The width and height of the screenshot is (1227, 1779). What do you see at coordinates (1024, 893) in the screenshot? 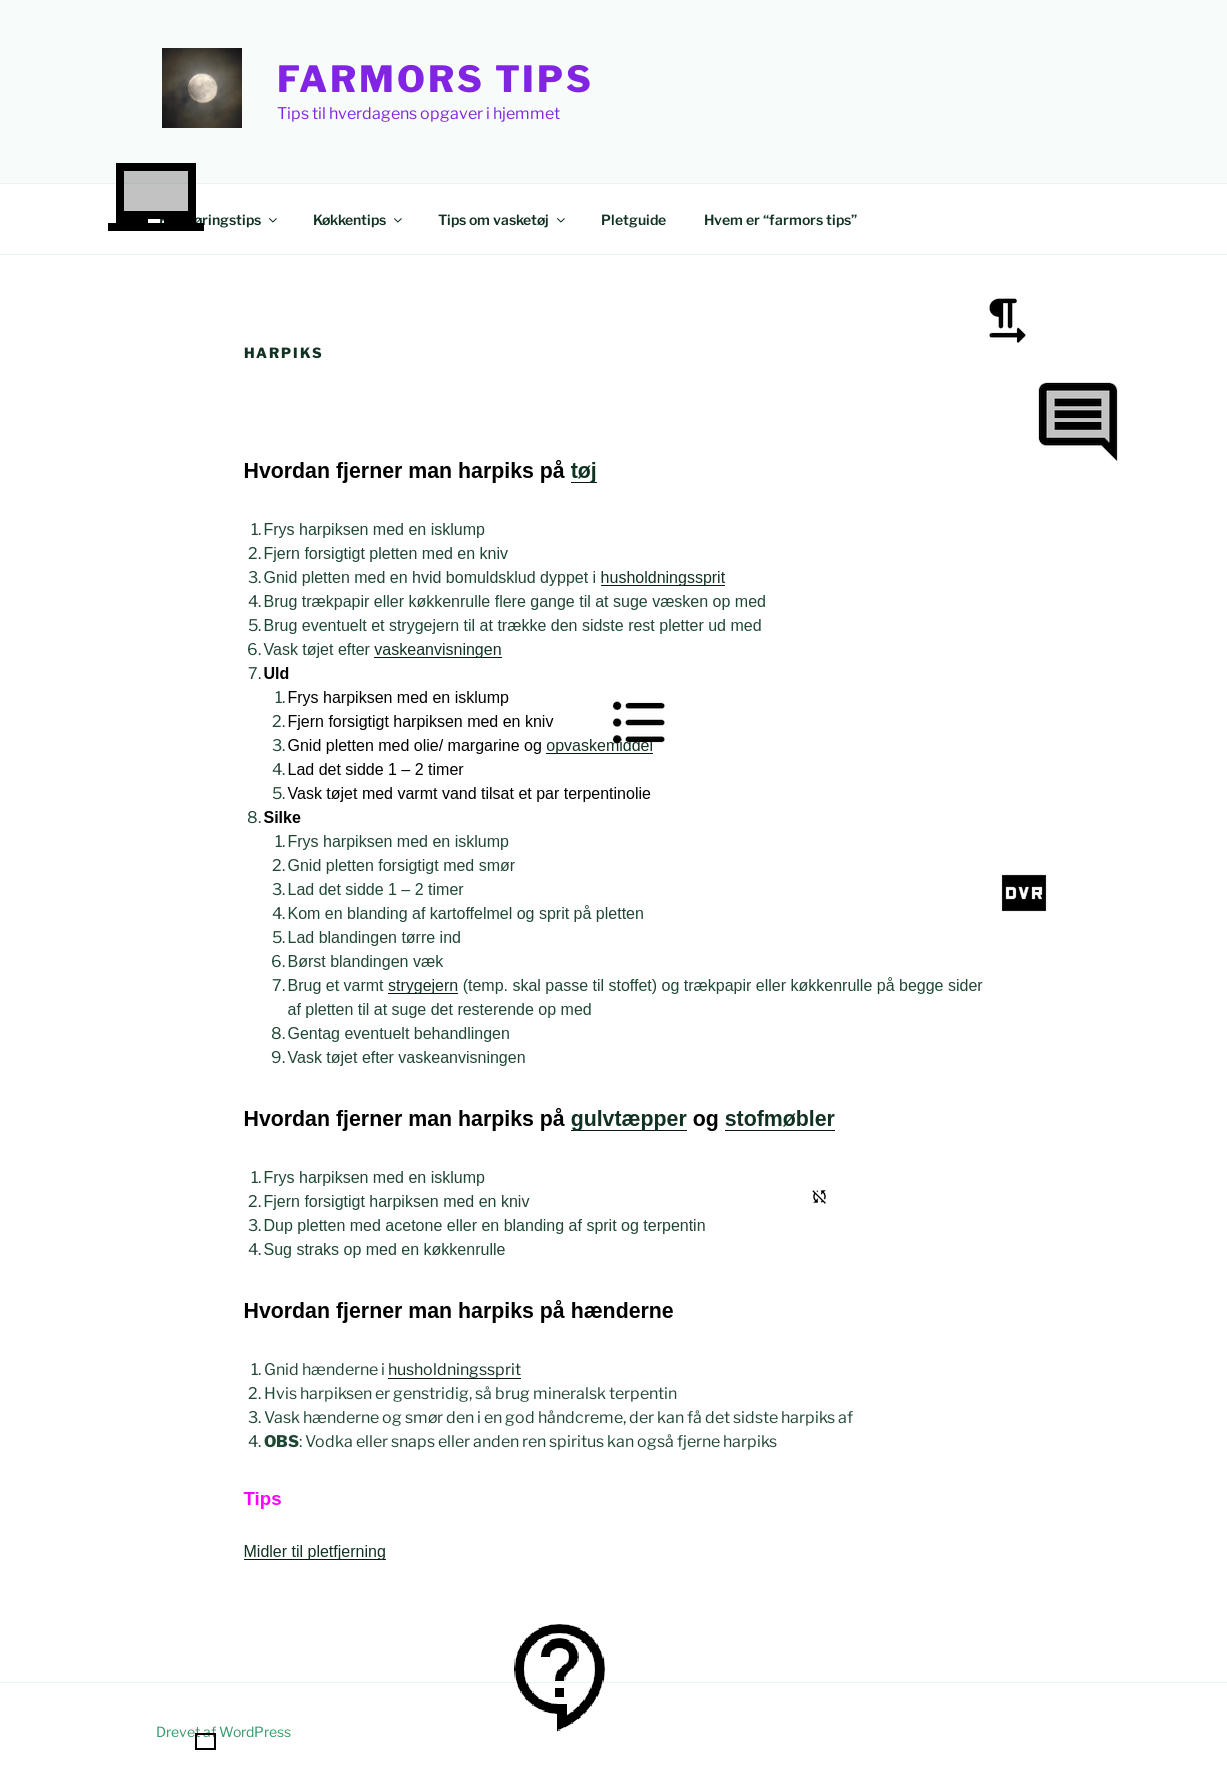
I see `access DVR recordings` at bounding box center [1024, 893].